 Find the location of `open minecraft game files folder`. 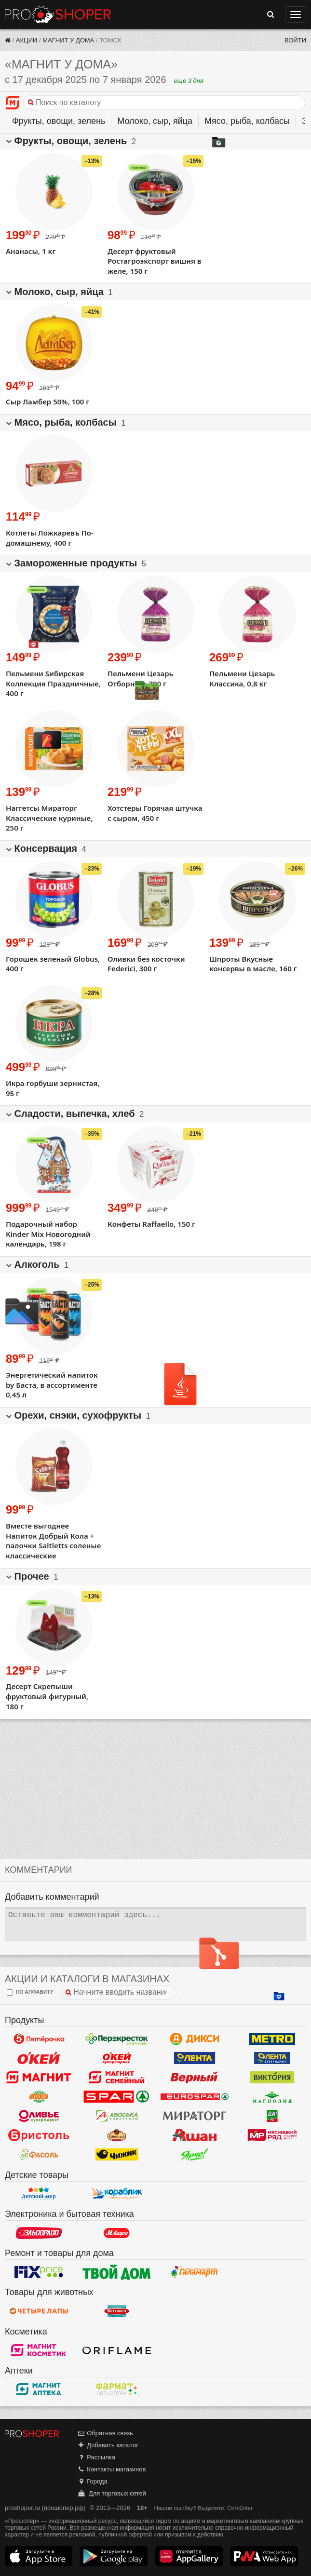

open minecraft game files folder is located at coordinates (147, 691).